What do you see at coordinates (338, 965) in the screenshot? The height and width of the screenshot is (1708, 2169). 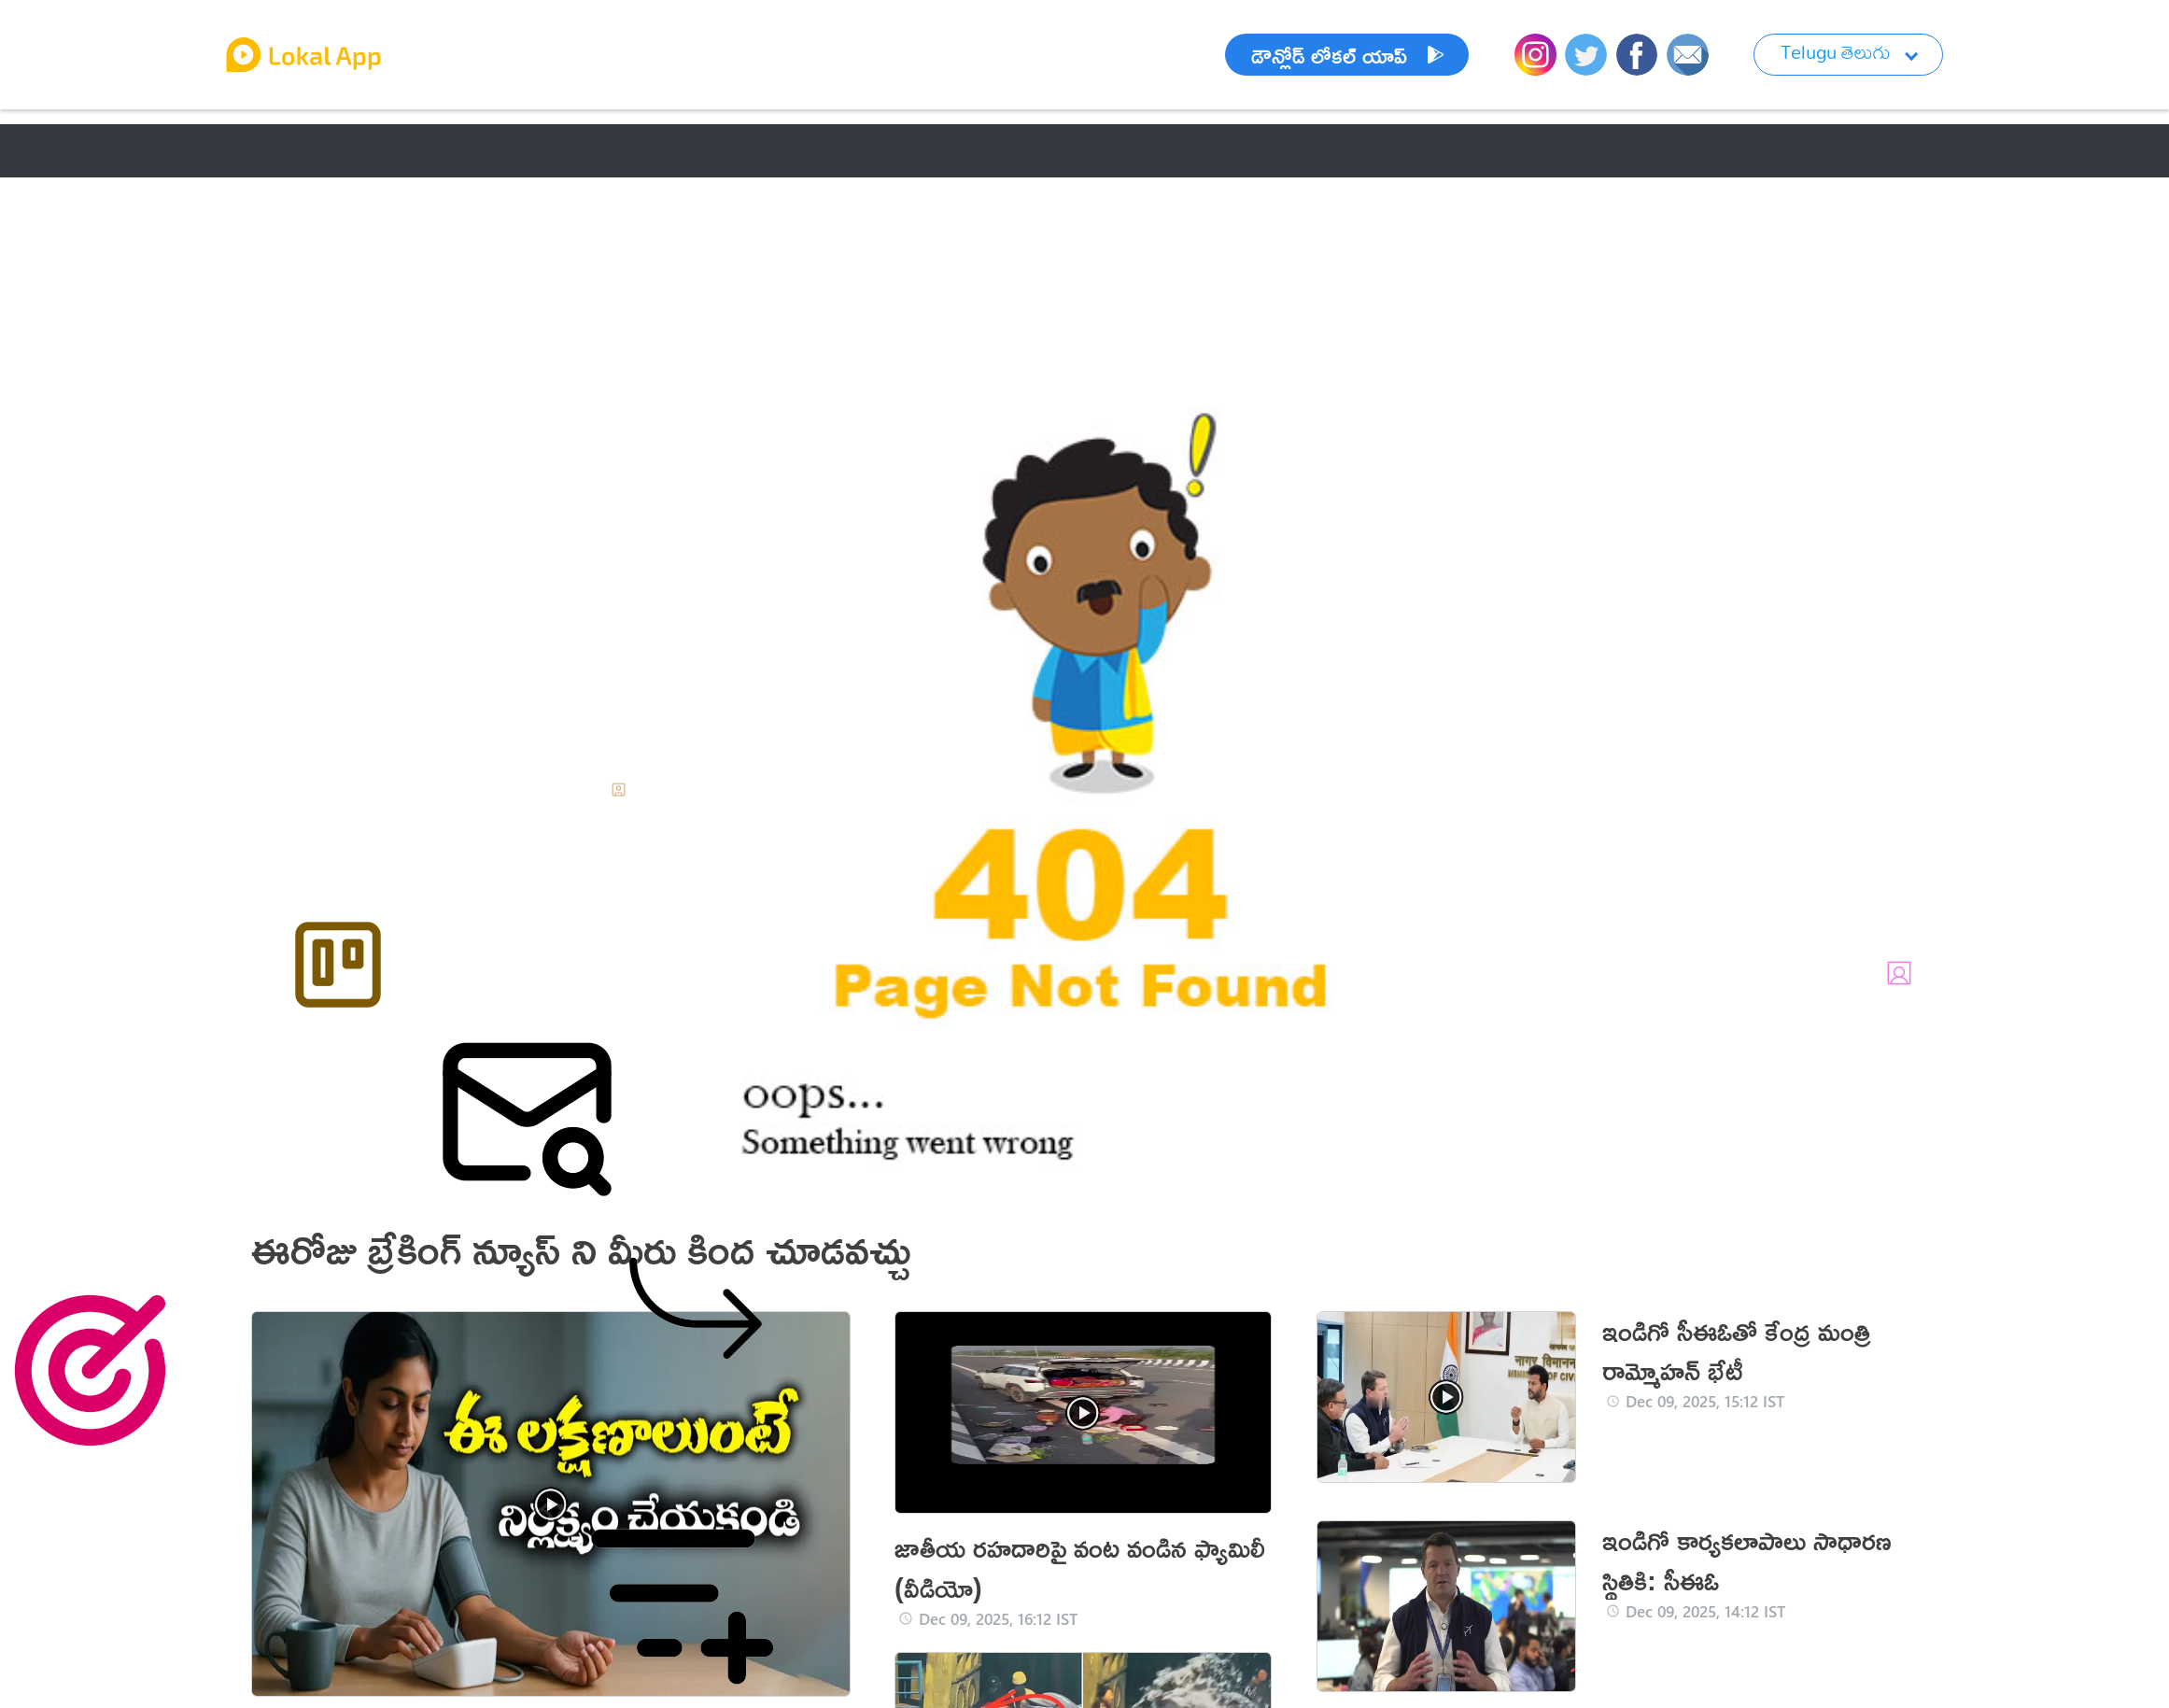 I see `open trello app` at bounding box center [338, 965].